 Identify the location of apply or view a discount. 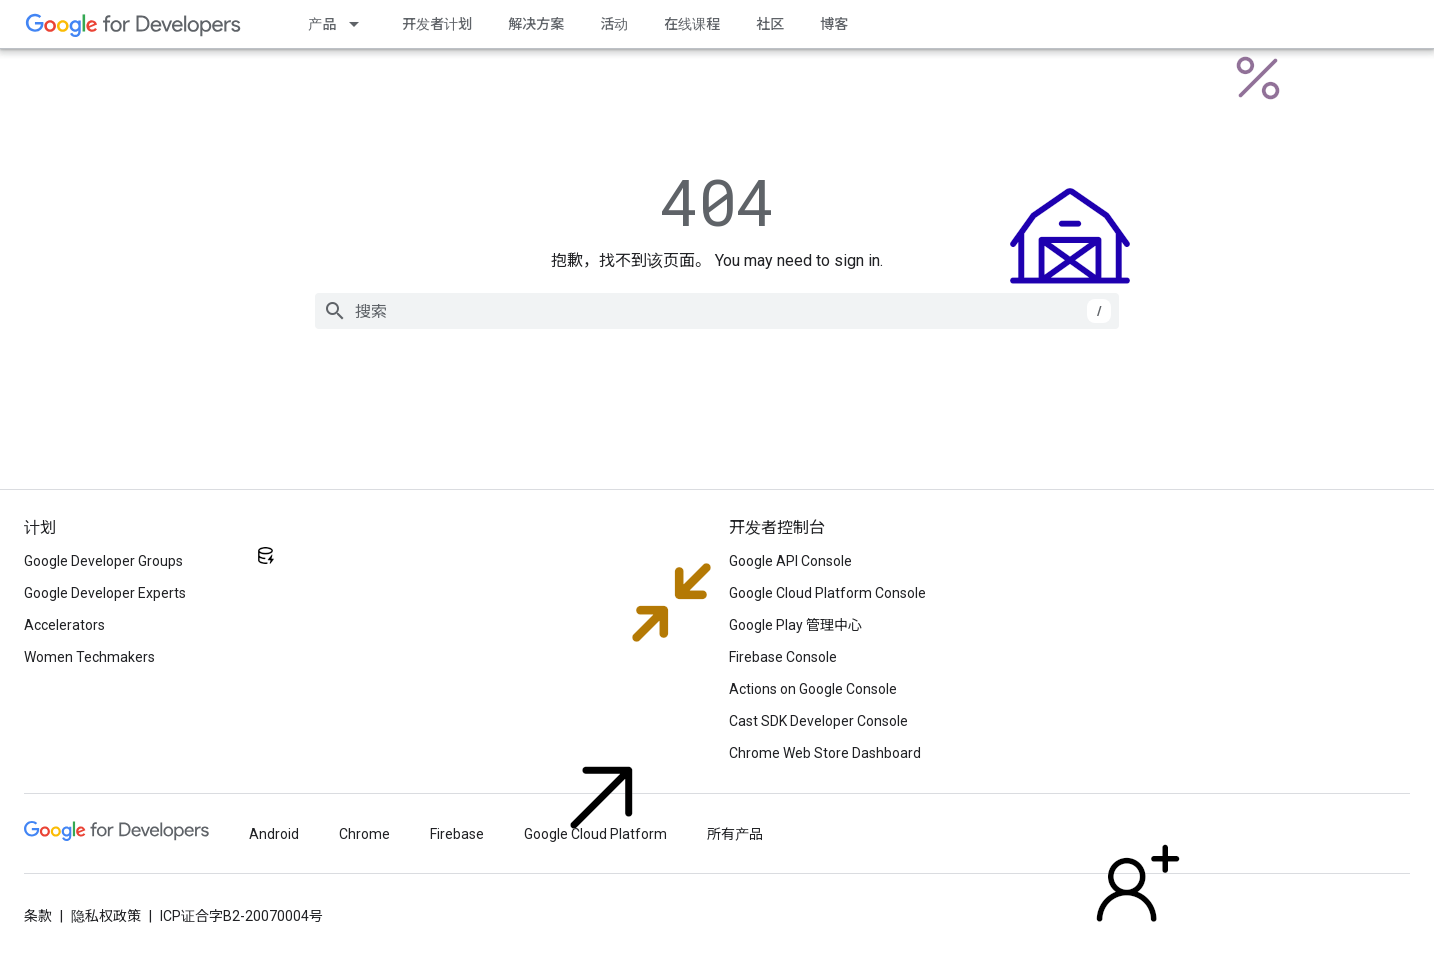
(1258, 78).